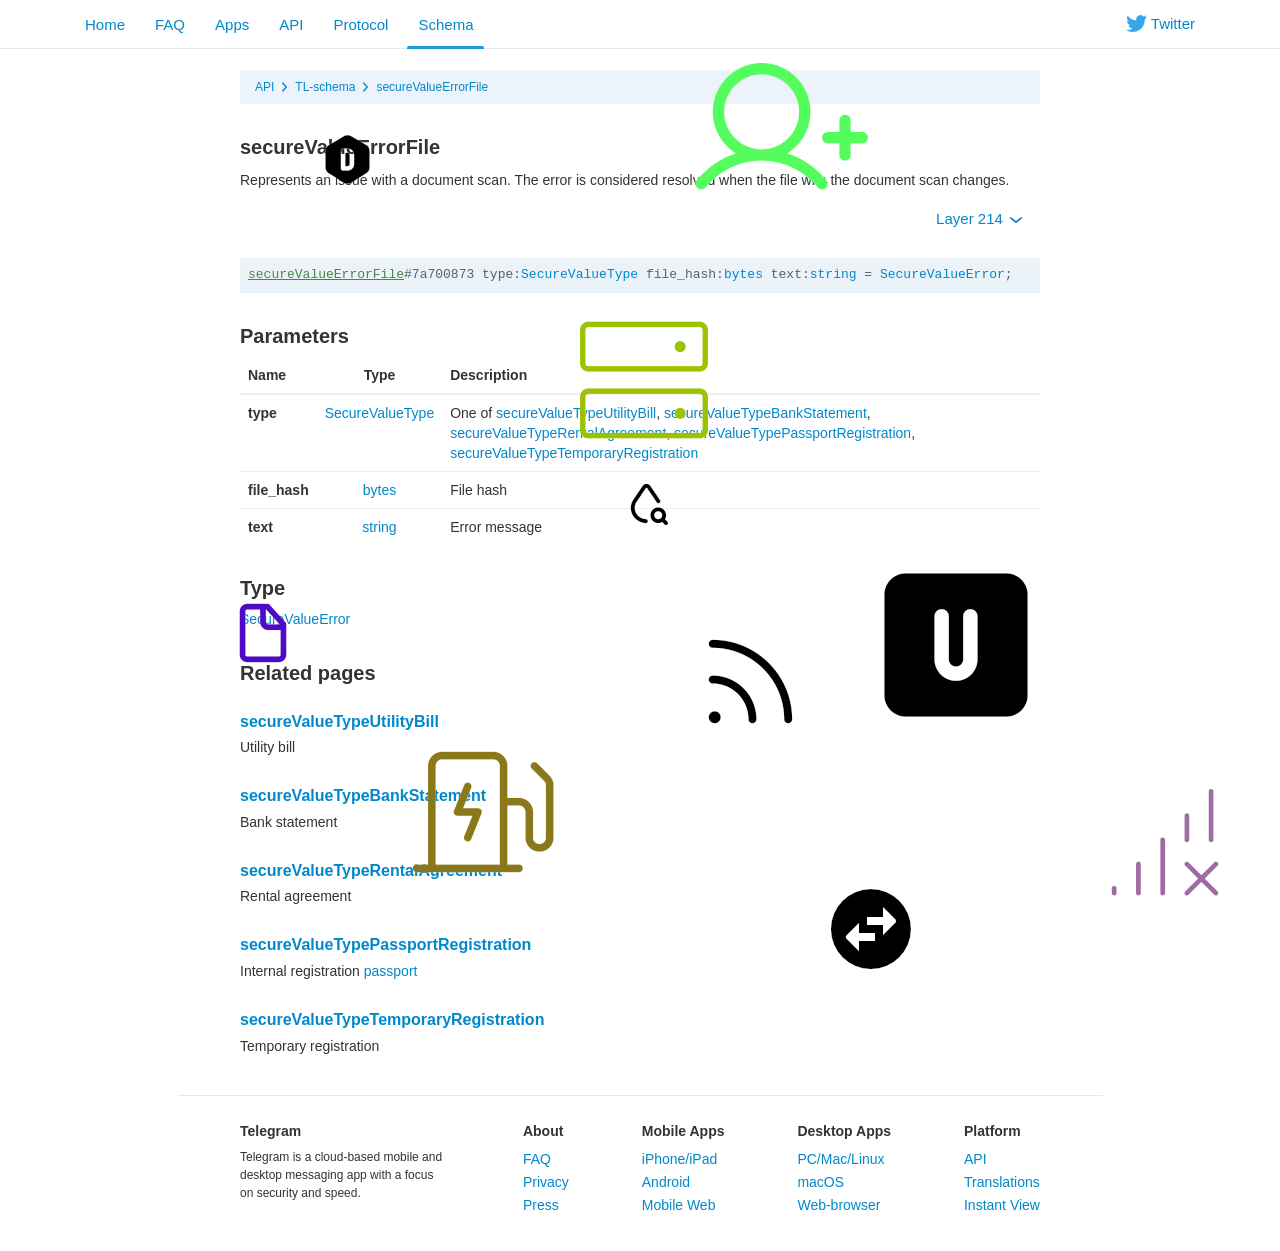 This screenshot has width=1280, height=1251. I want to click on view or open a file, so click(263, 633).